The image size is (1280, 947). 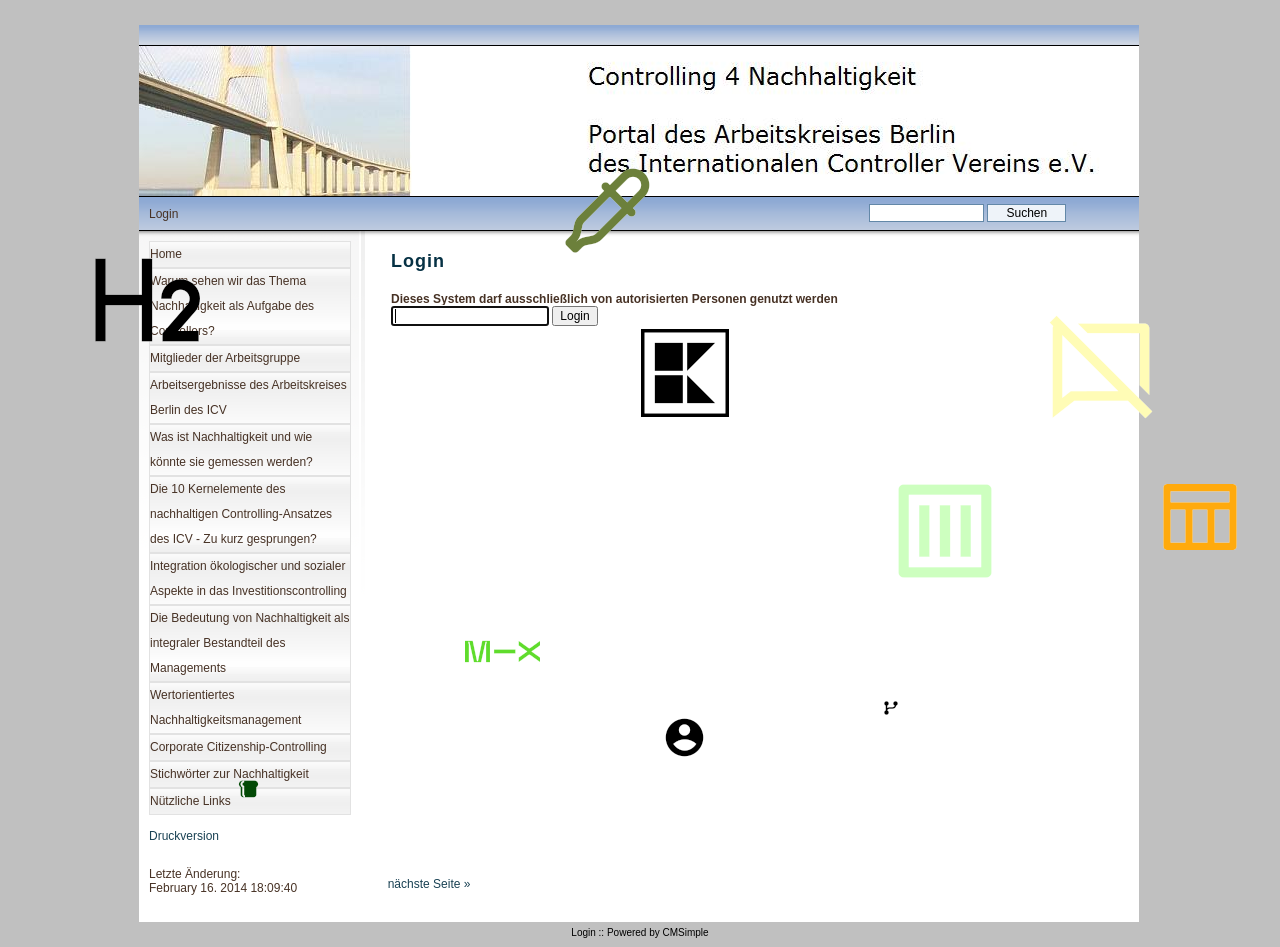 I want to click on open the Kaufland app, so click(x=685, y=373).